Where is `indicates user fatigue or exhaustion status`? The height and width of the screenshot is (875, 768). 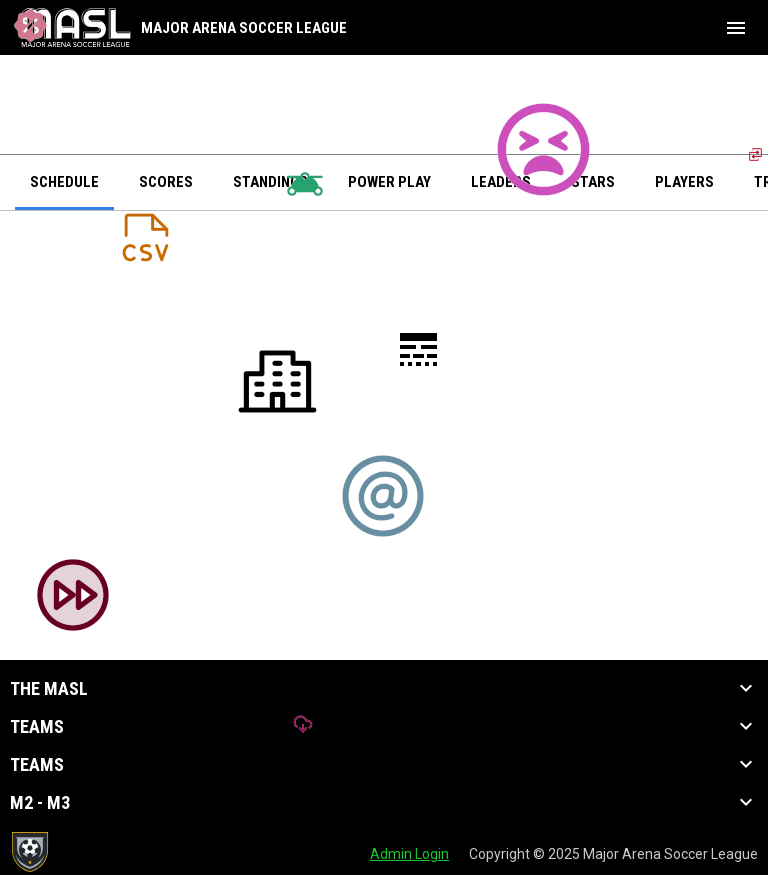 indicates user fatigue or exhaustion status is located at coordinates (543, 149).